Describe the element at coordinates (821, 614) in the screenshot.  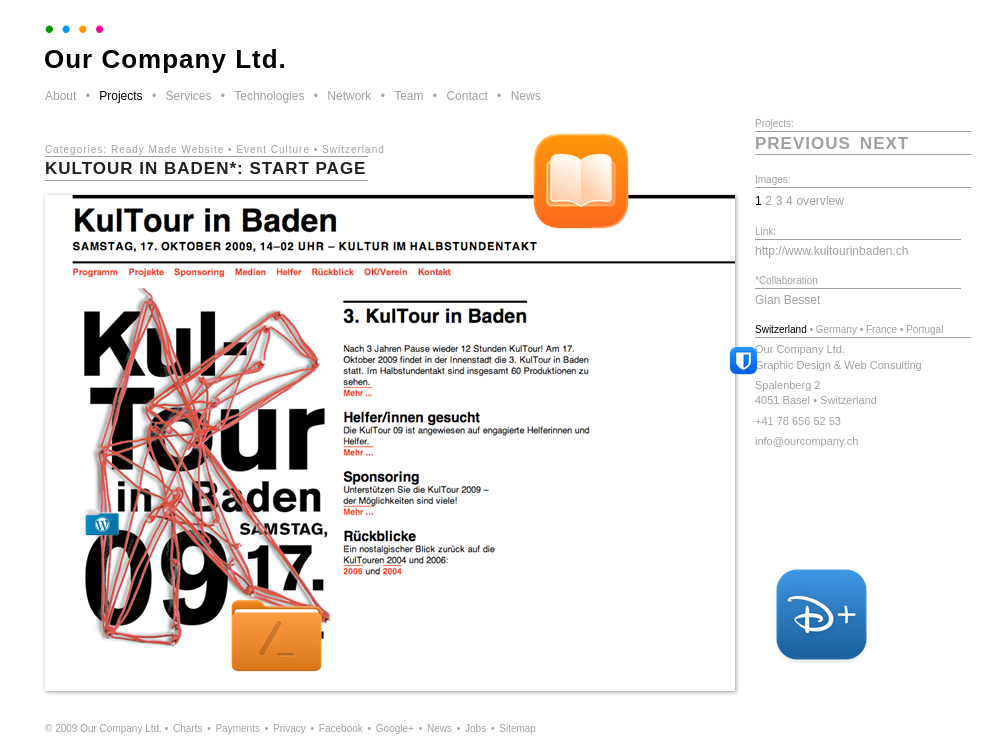
I see `open the Disney+ streaming app` at that location.